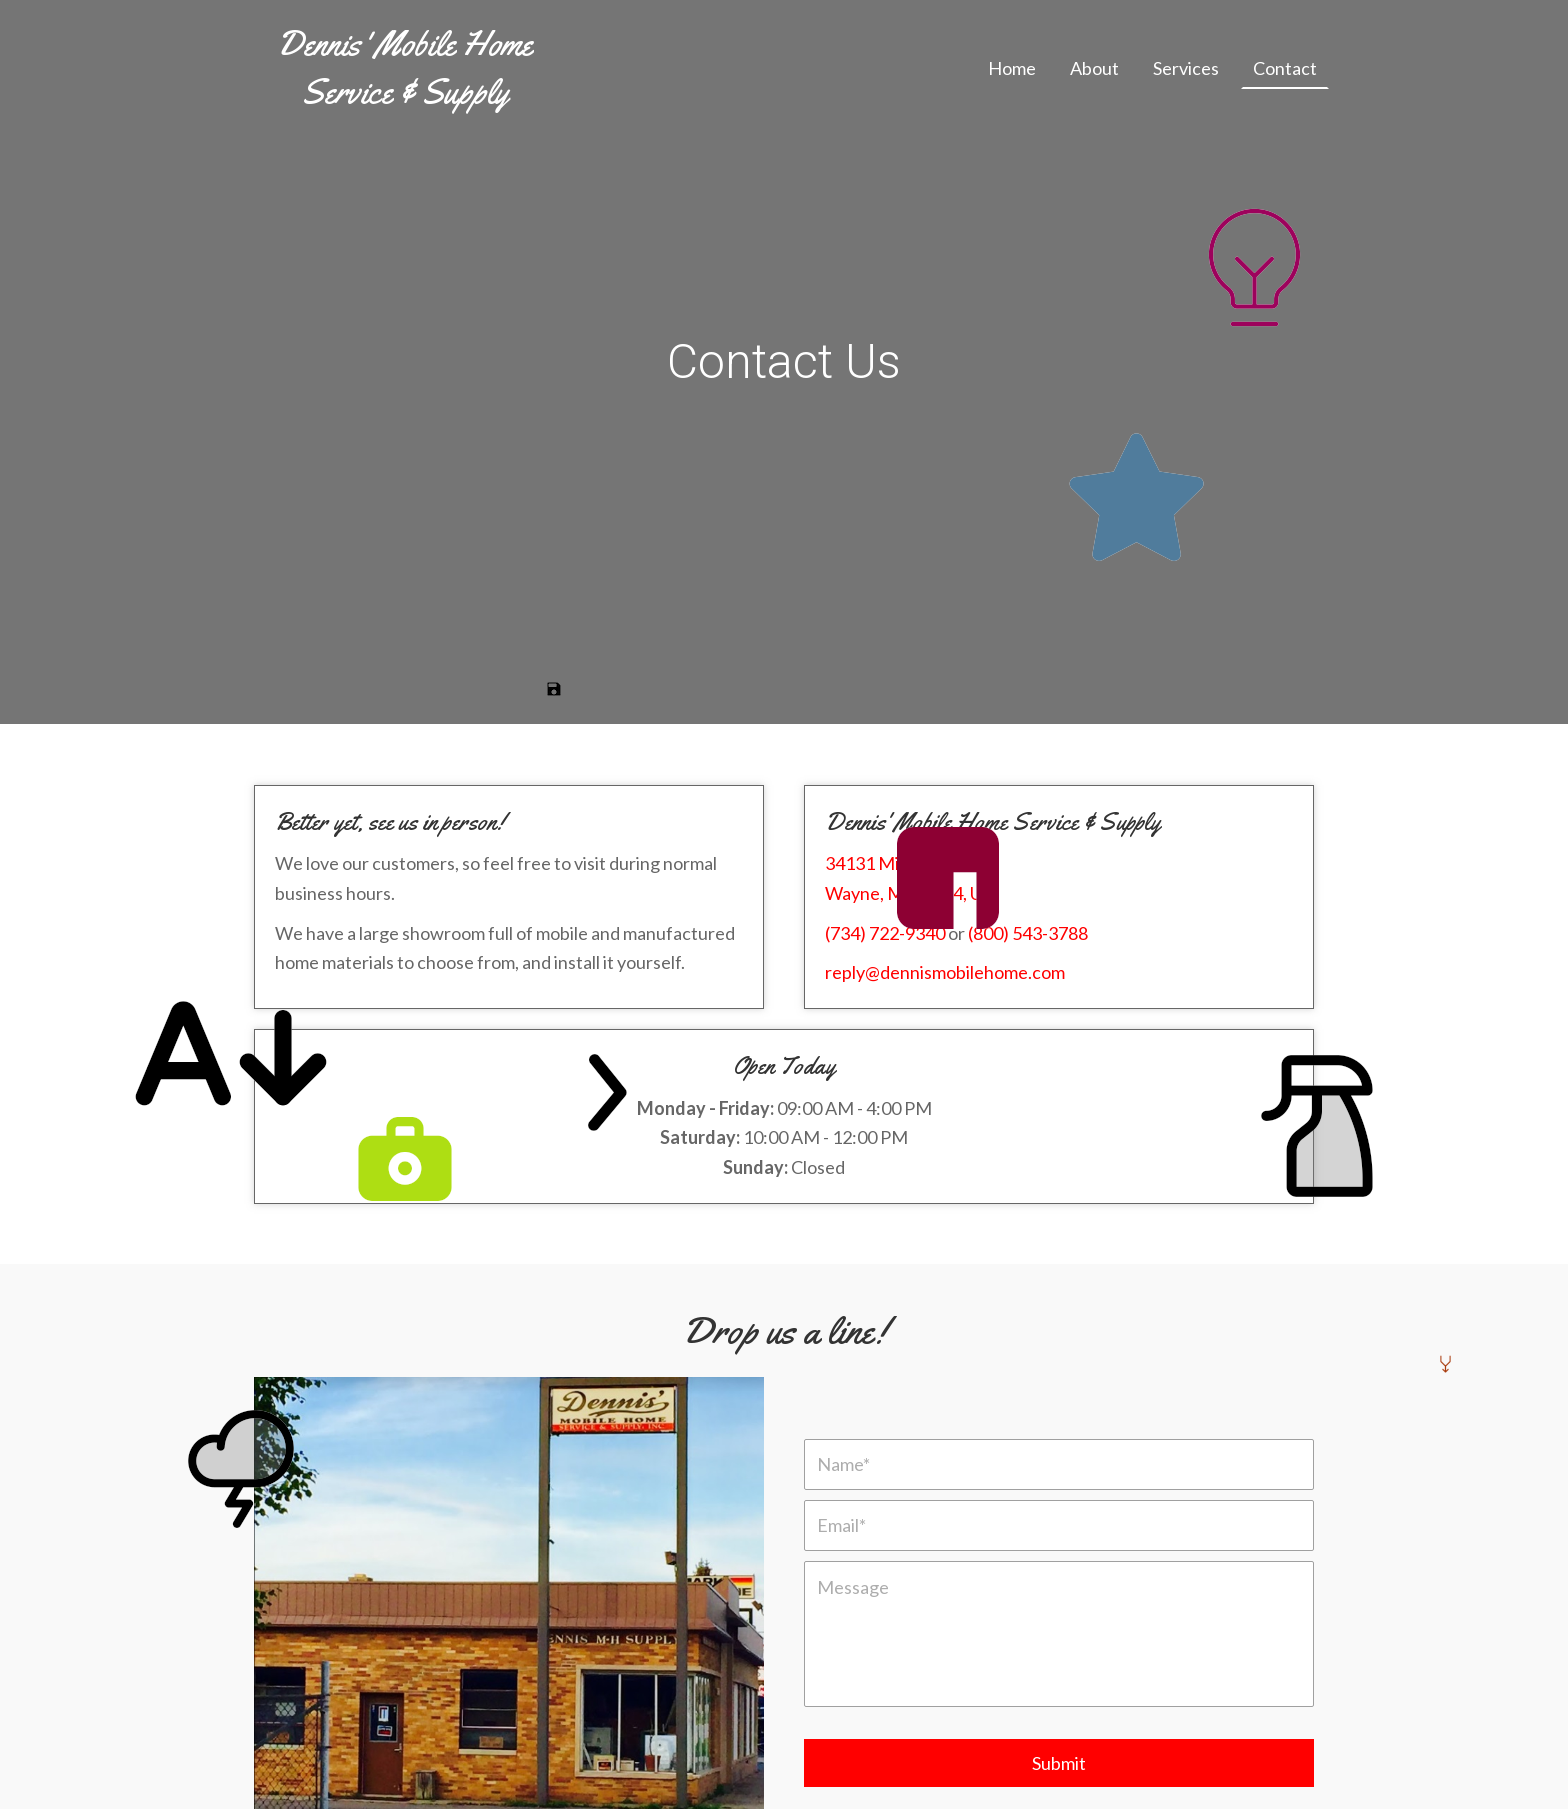  I want to click on sort text in descending alphabetical order, so click(231, 1062).